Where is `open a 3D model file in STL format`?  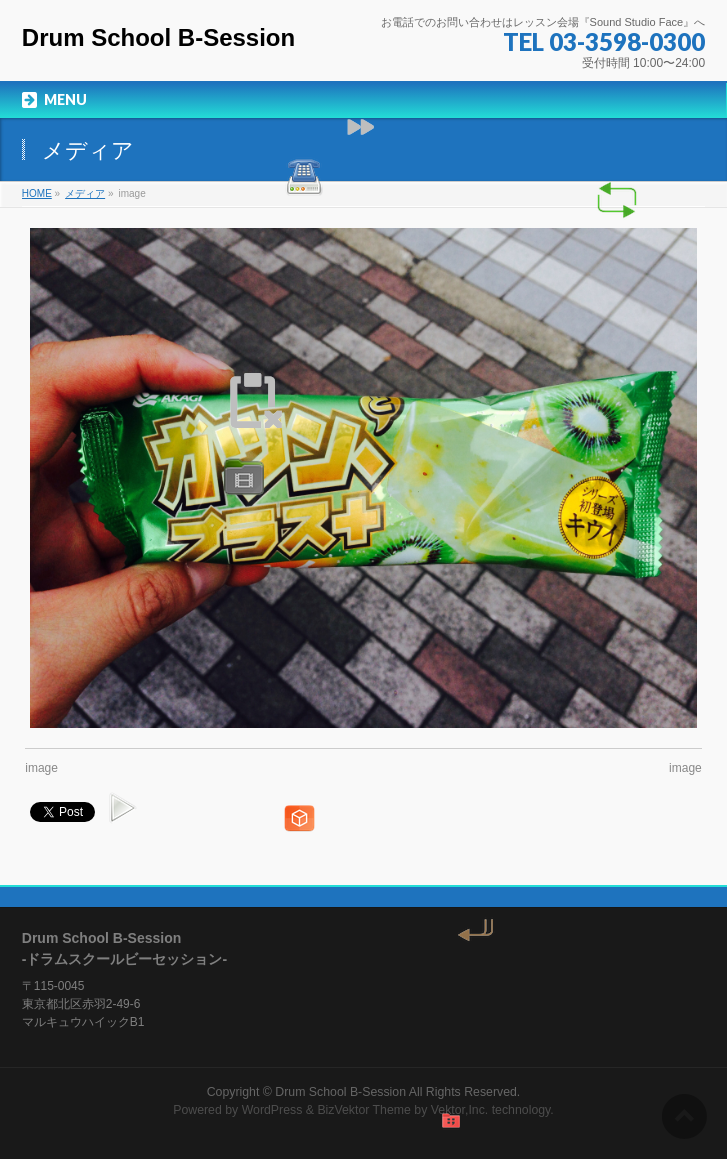 open a 3D model file in STL format is located at coordinates (299, 817).